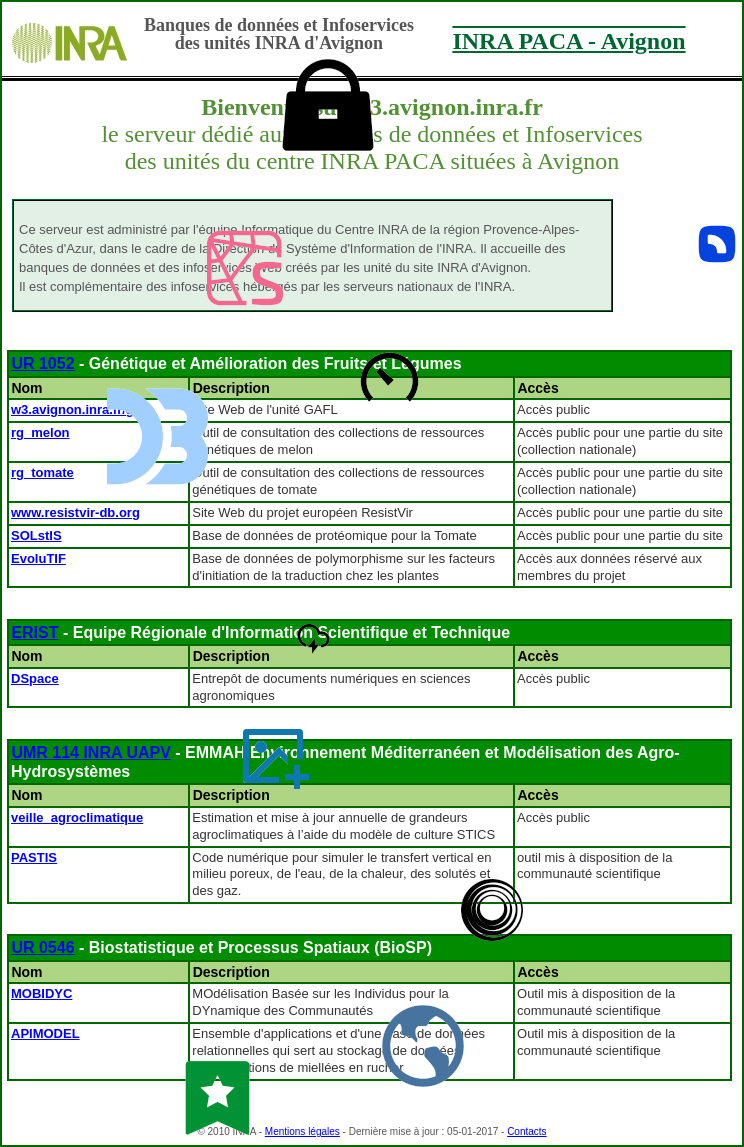 The height and width of the screenshot is (1147, 744). I want to click on save item to favorites, so click(217, 1096).